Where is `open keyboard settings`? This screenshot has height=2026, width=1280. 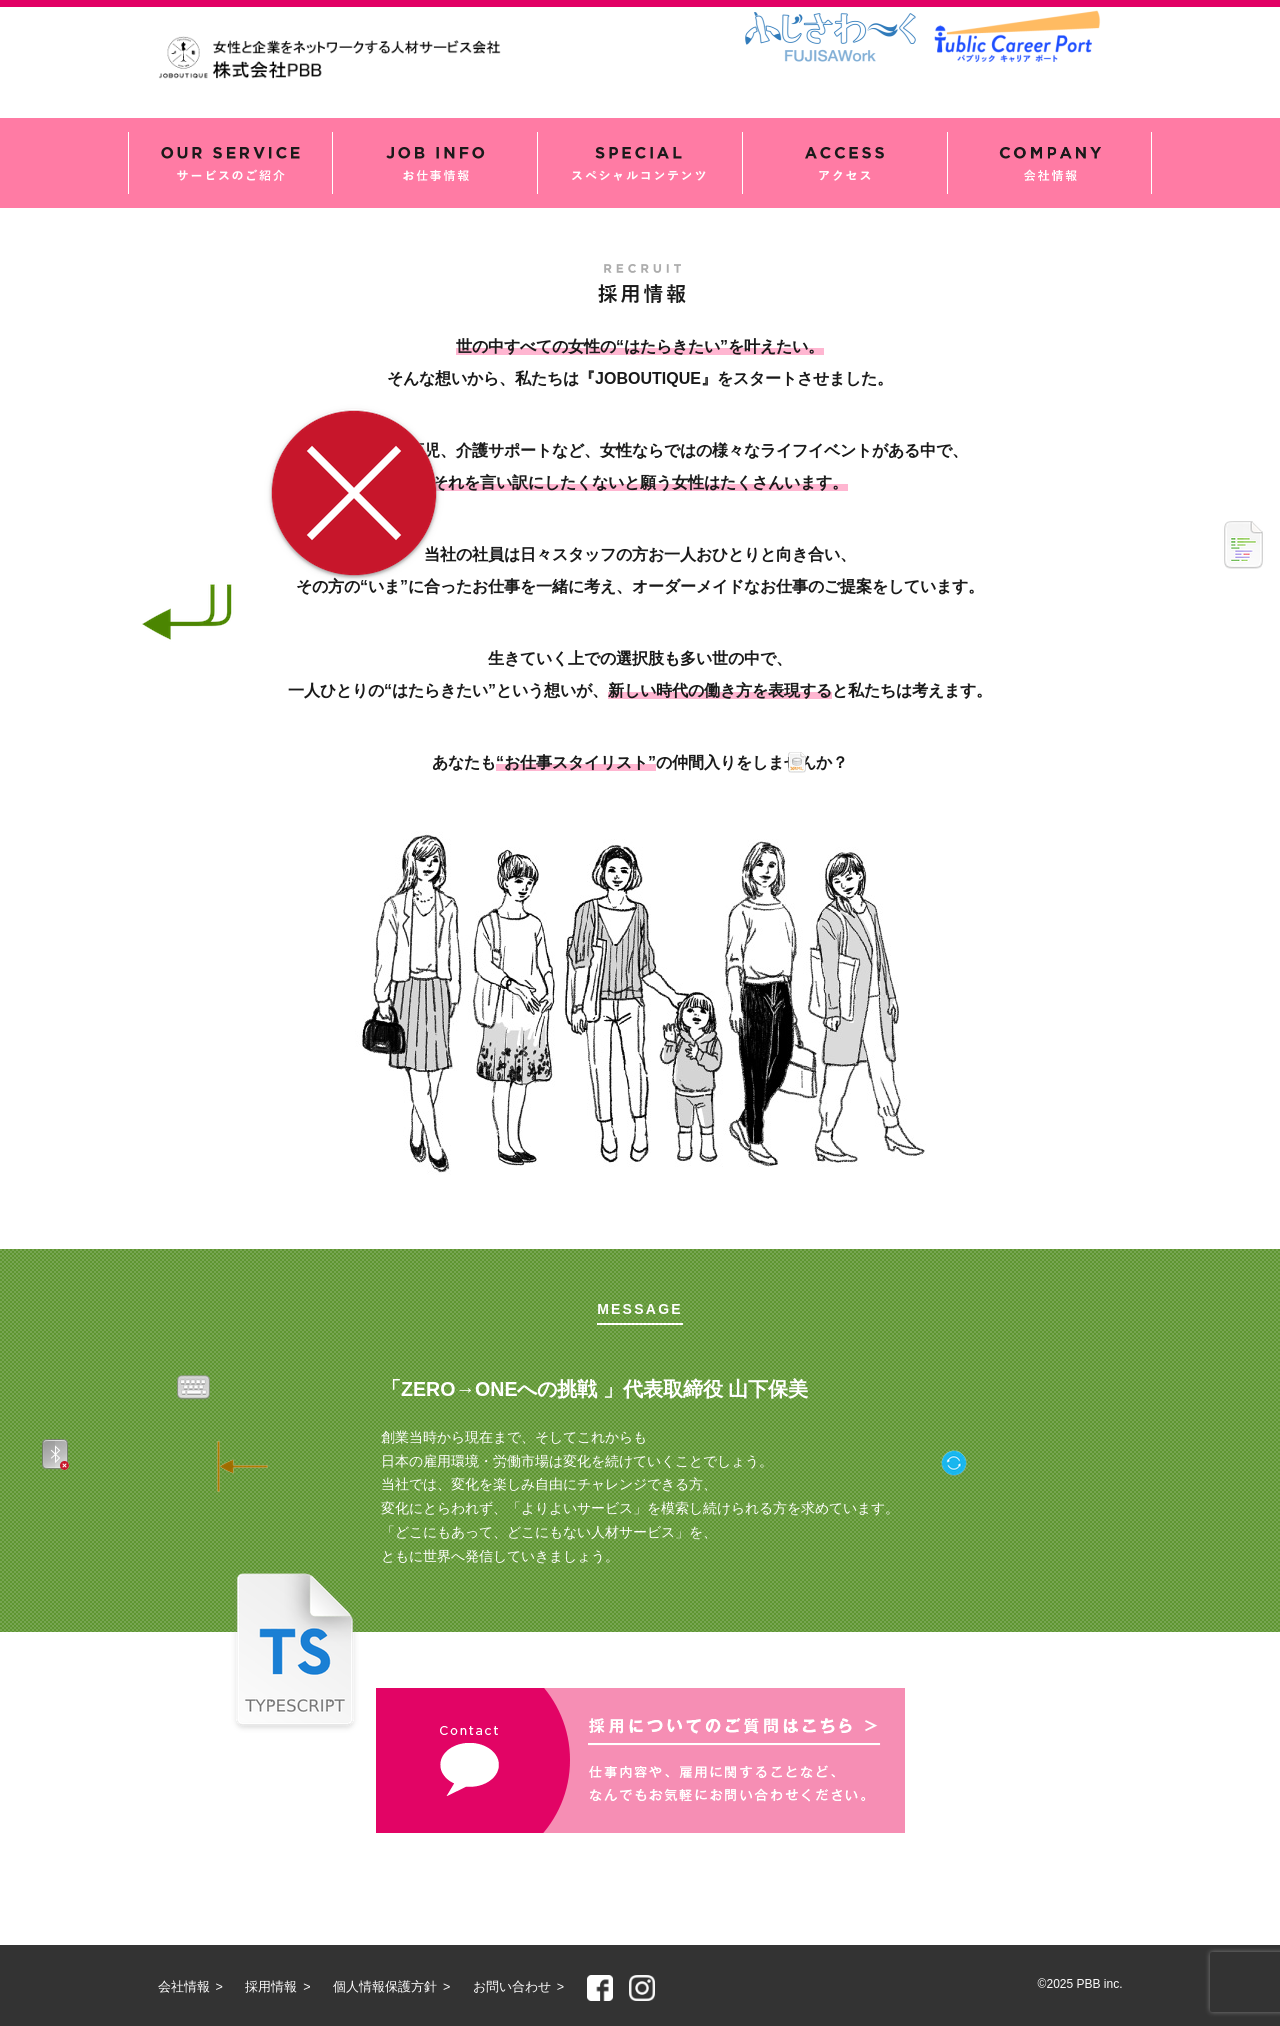 open keyboard settings is located at coordinates (193, 1387).